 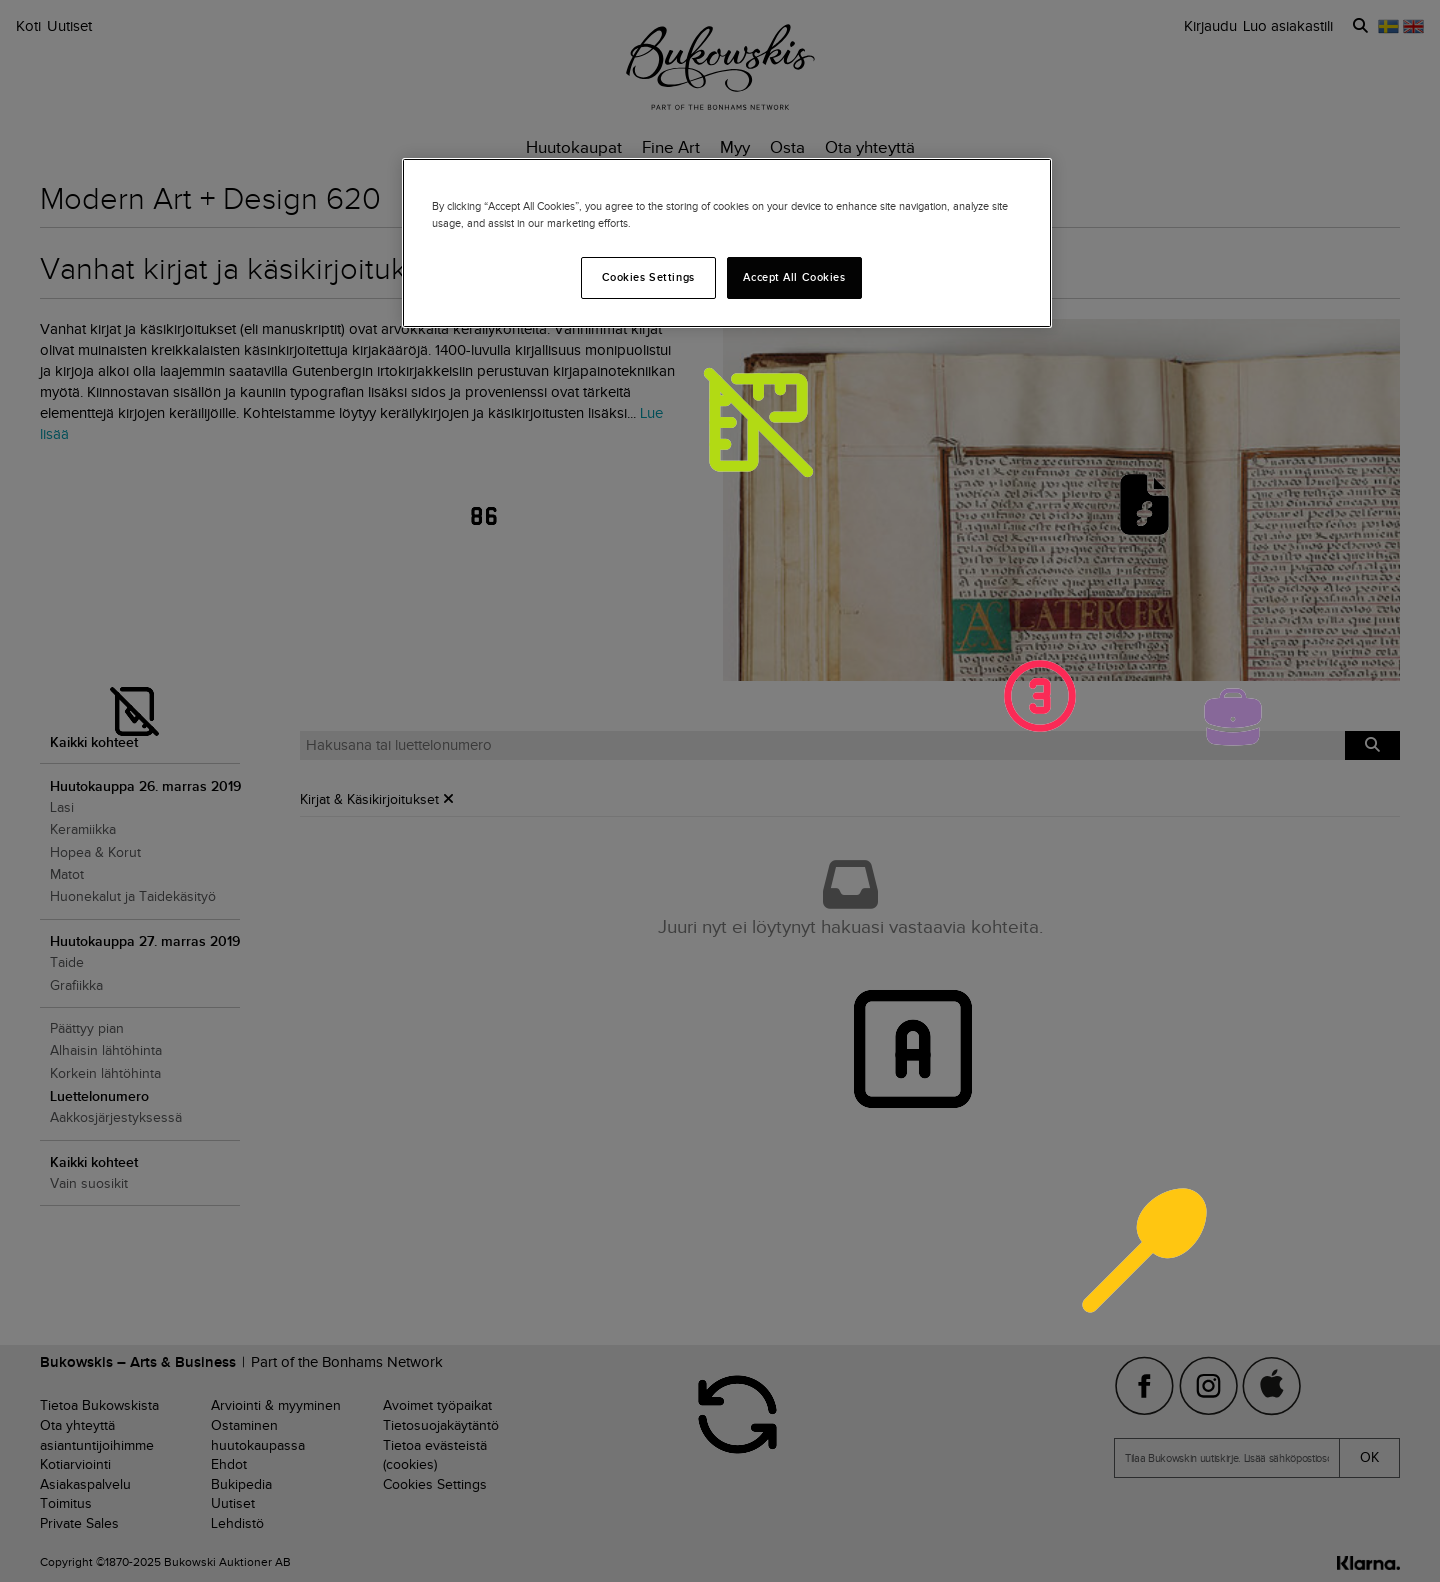 I want to click on playing cards disabled or unavailable, so click(x=134, y=711).